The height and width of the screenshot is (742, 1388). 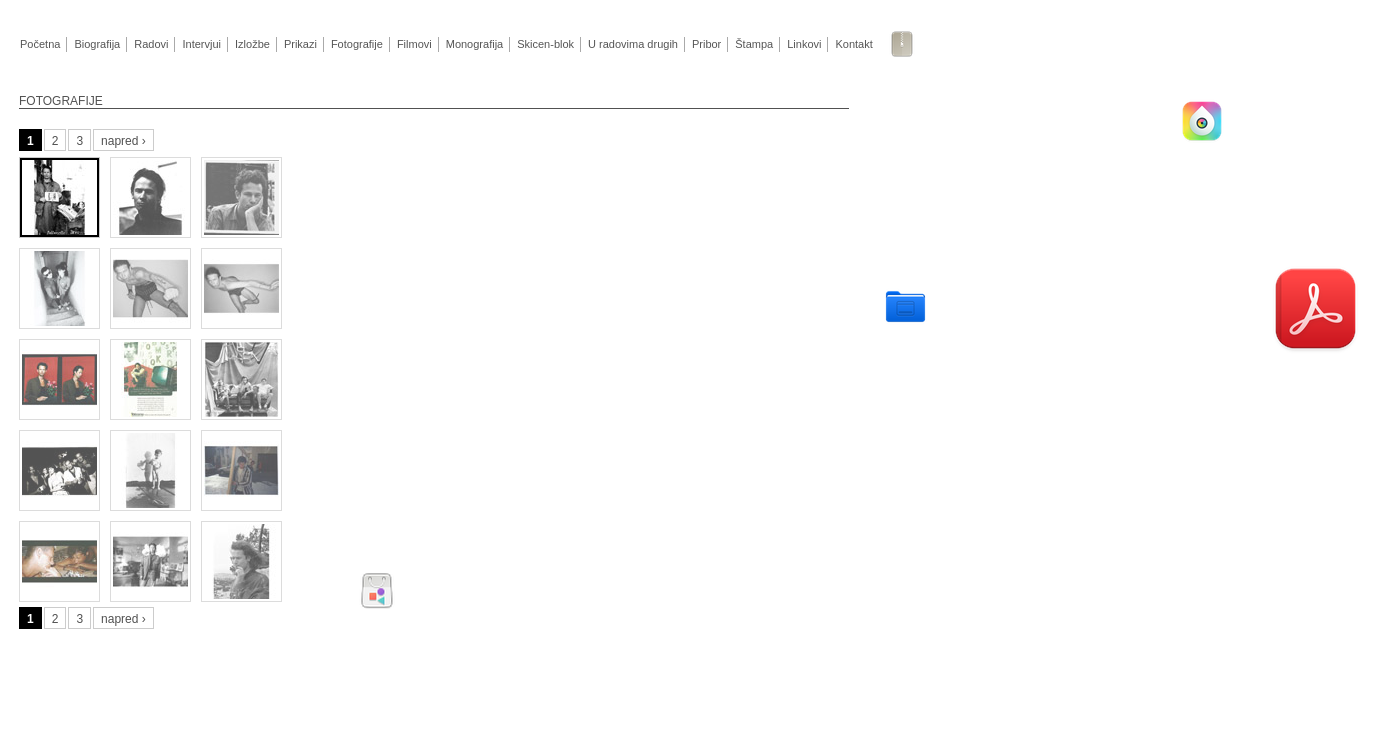 I want to click on open desktop folder, so click(x=905, y=306).